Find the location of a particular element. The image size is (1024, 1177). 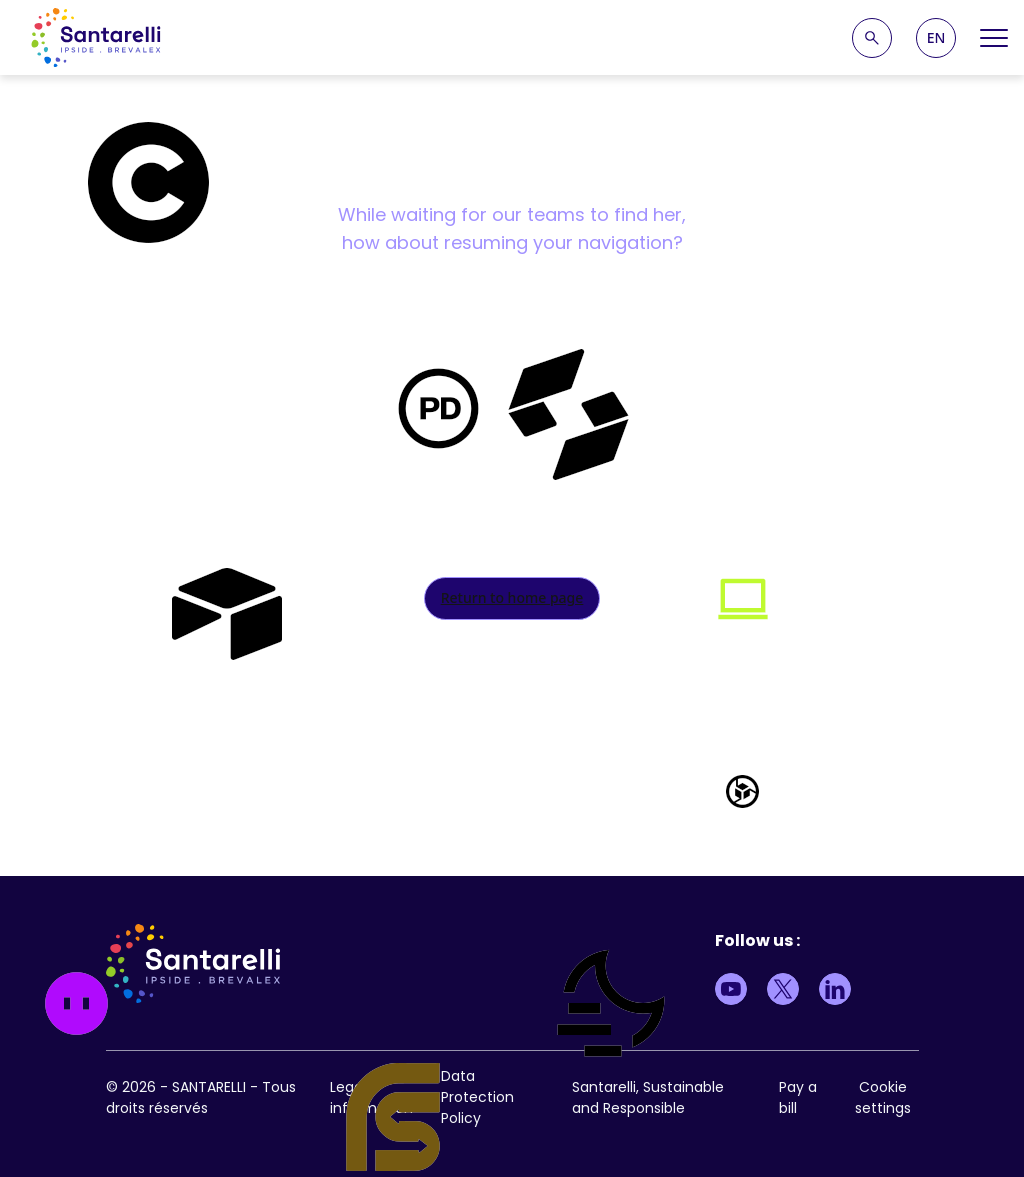

open Airtable app is located at coordinates (227, 614).